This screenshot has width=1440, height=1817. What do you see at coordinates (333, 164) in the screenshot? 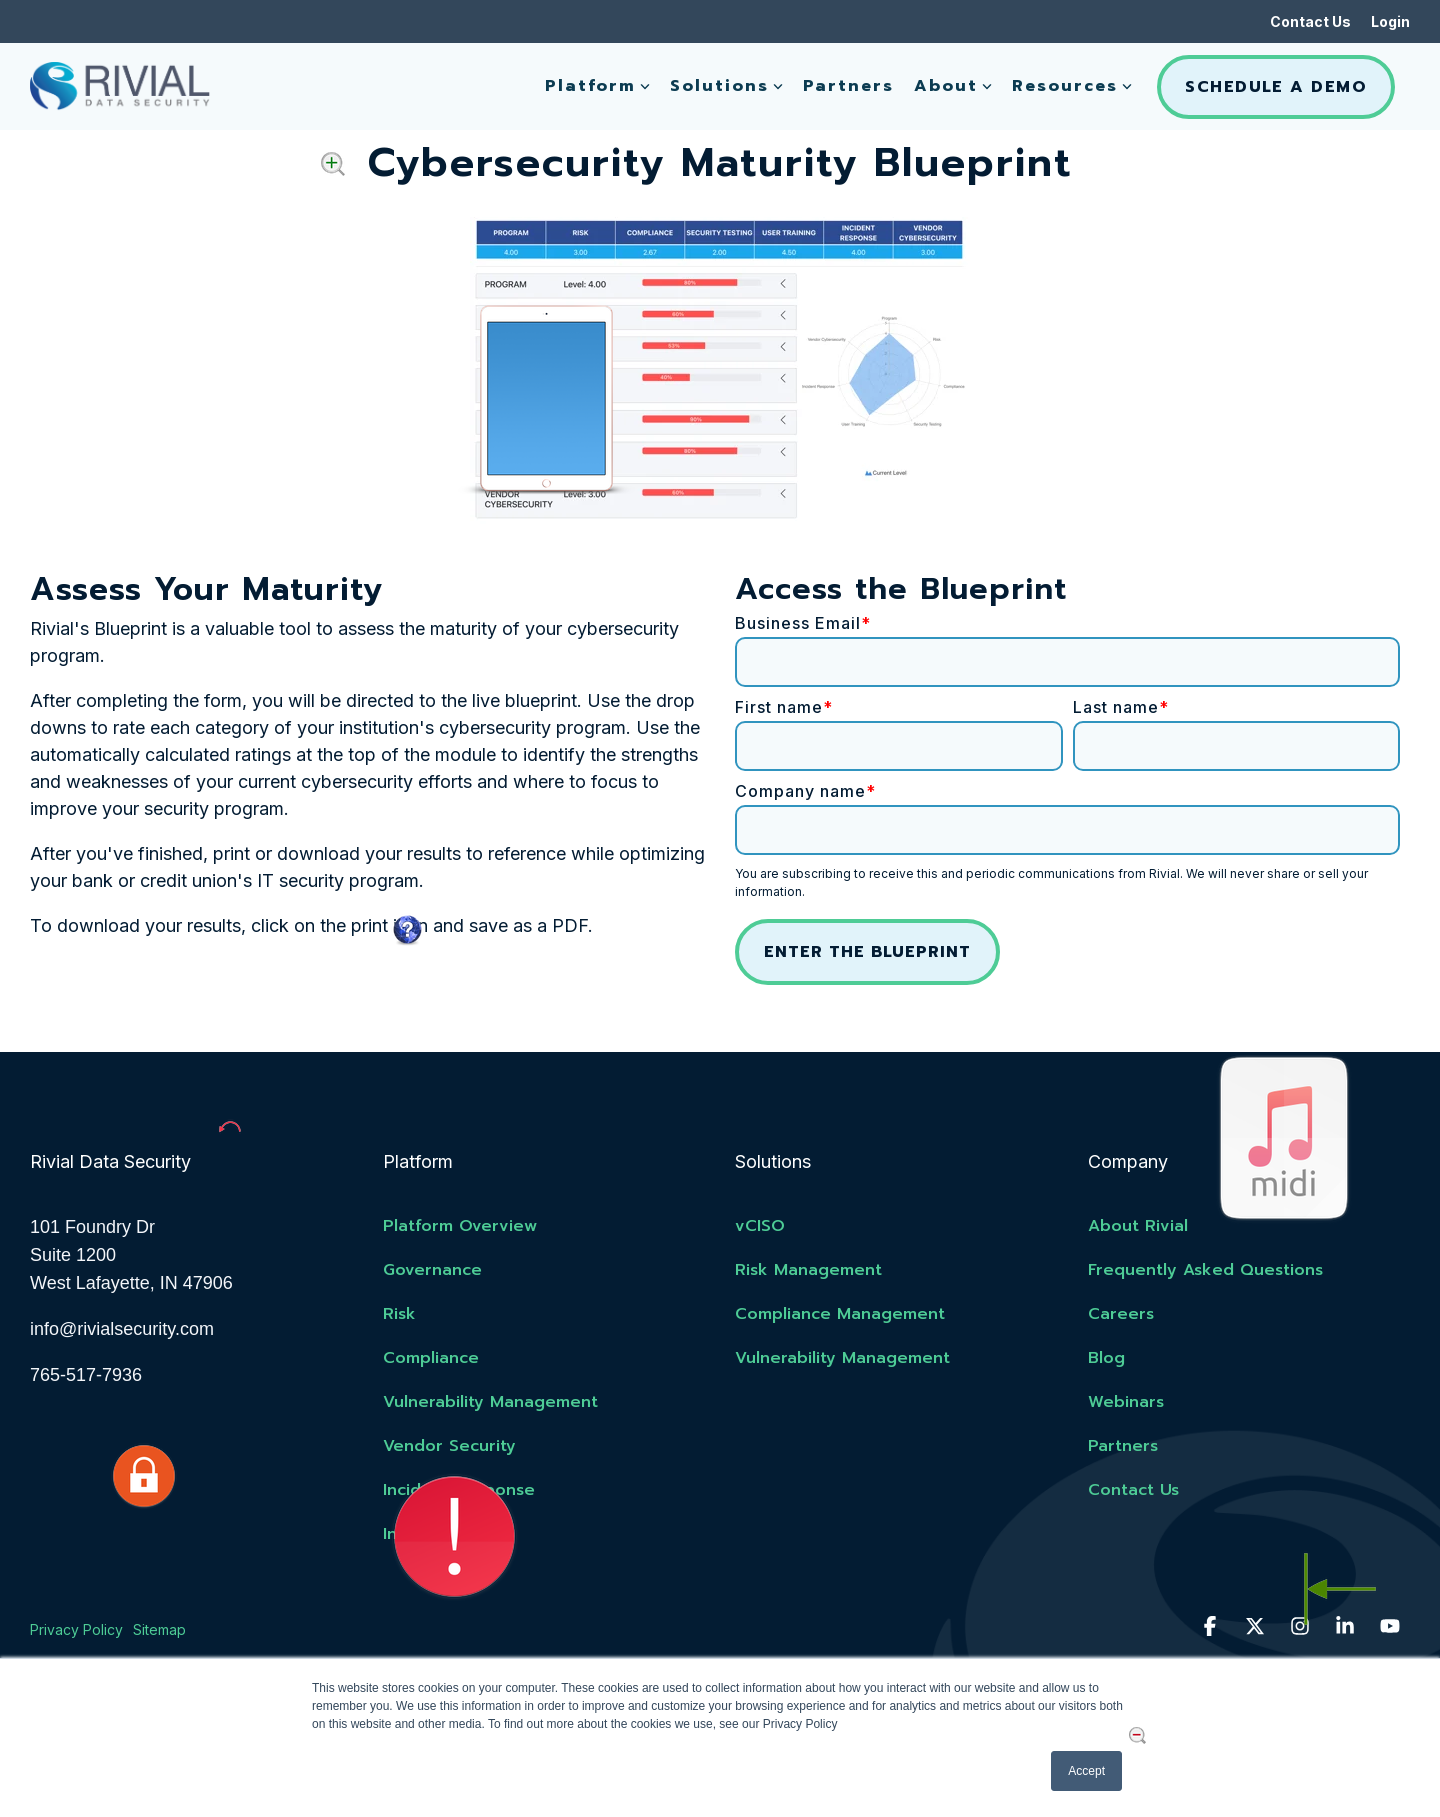
I see `zoom in on the current view` at bounding box center [333, 164].